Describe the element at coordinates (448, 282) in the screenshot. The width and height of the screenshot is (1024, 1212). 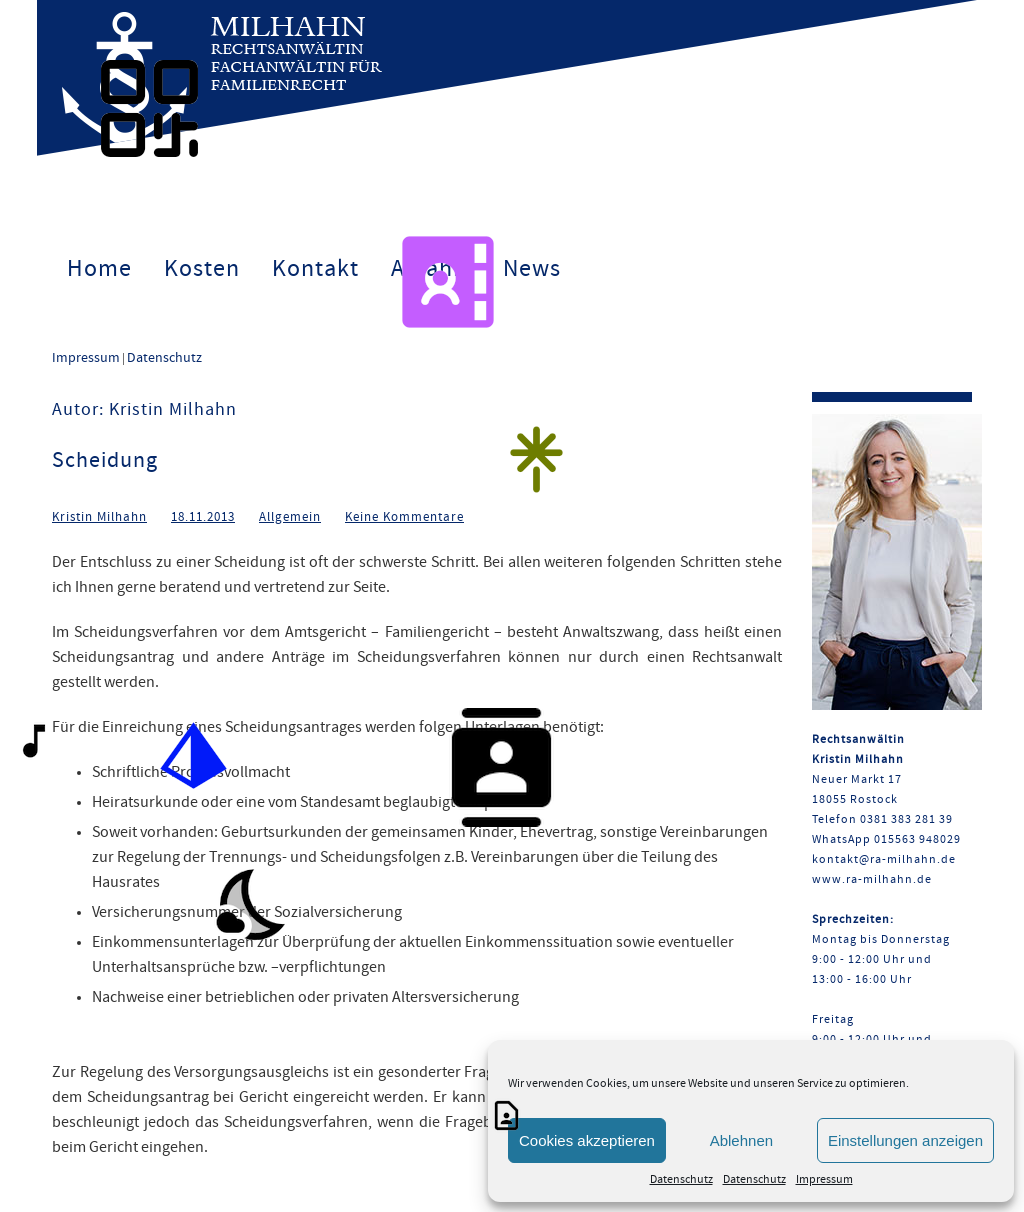
I see `open contacts or address book` at that location.